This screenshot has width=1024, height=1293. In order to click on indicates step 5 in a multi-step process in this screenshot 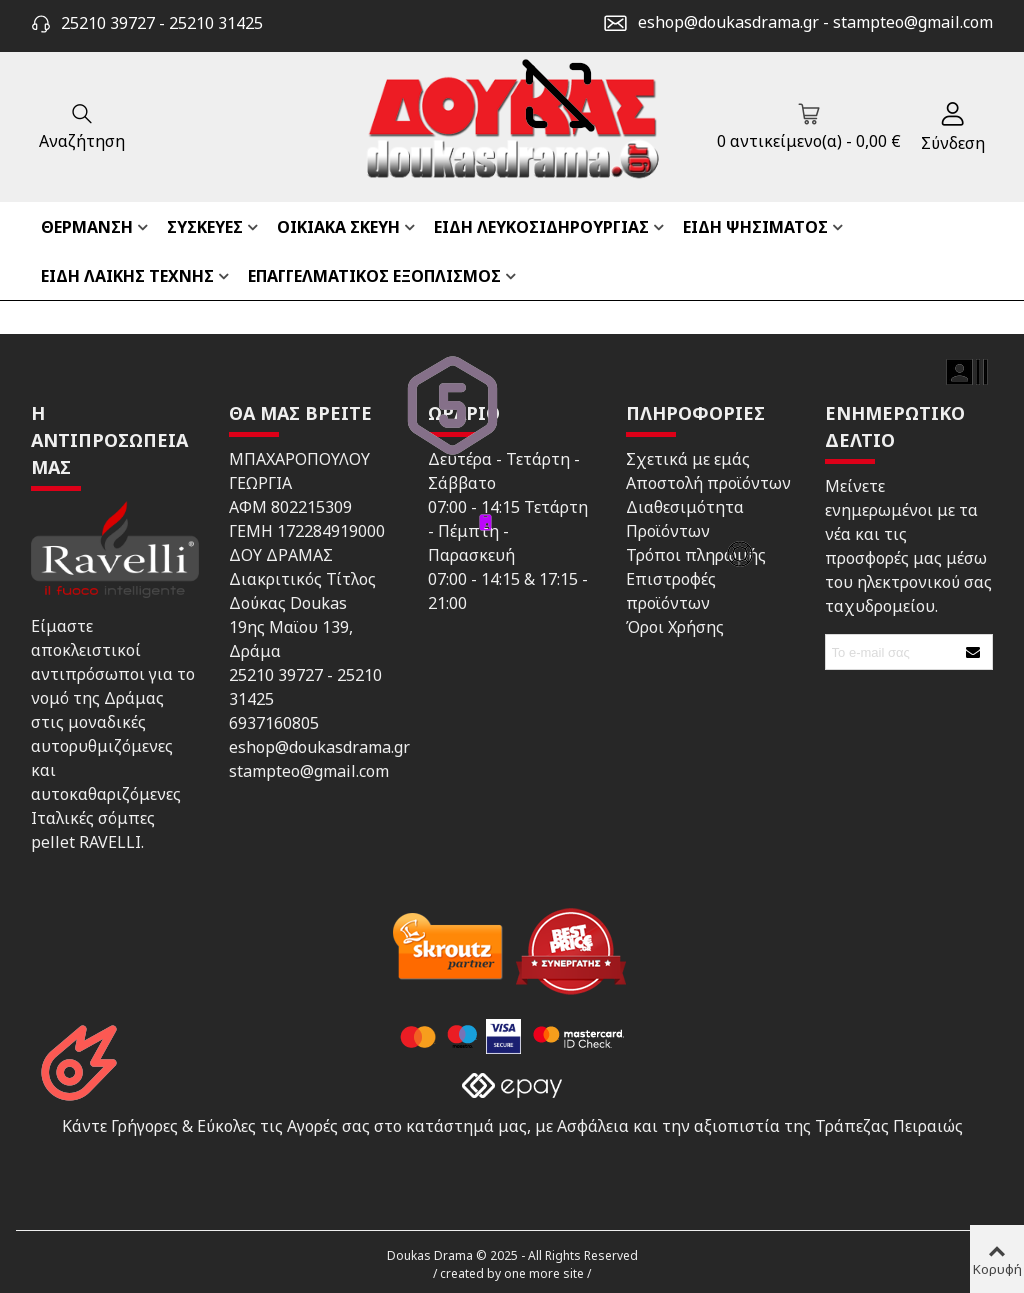, I will do `click(452, 405)`.